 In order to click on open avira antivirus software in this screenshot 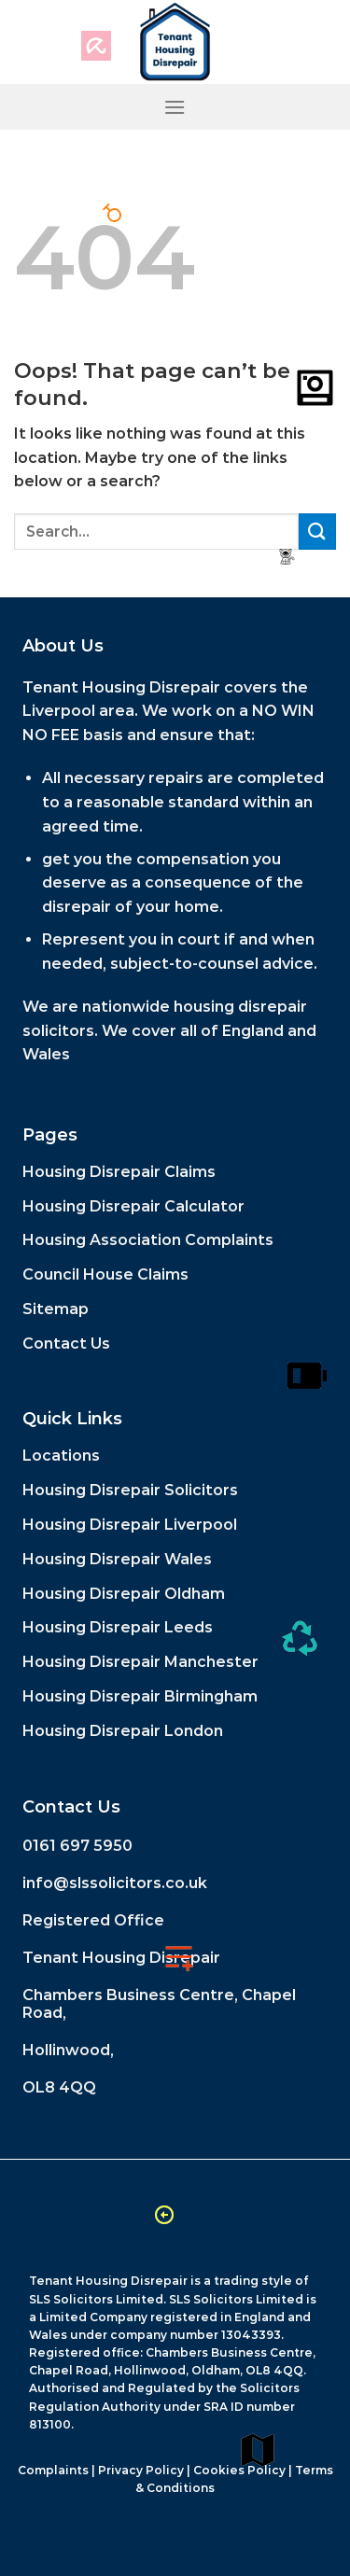, I will do `click(96, 46)`.